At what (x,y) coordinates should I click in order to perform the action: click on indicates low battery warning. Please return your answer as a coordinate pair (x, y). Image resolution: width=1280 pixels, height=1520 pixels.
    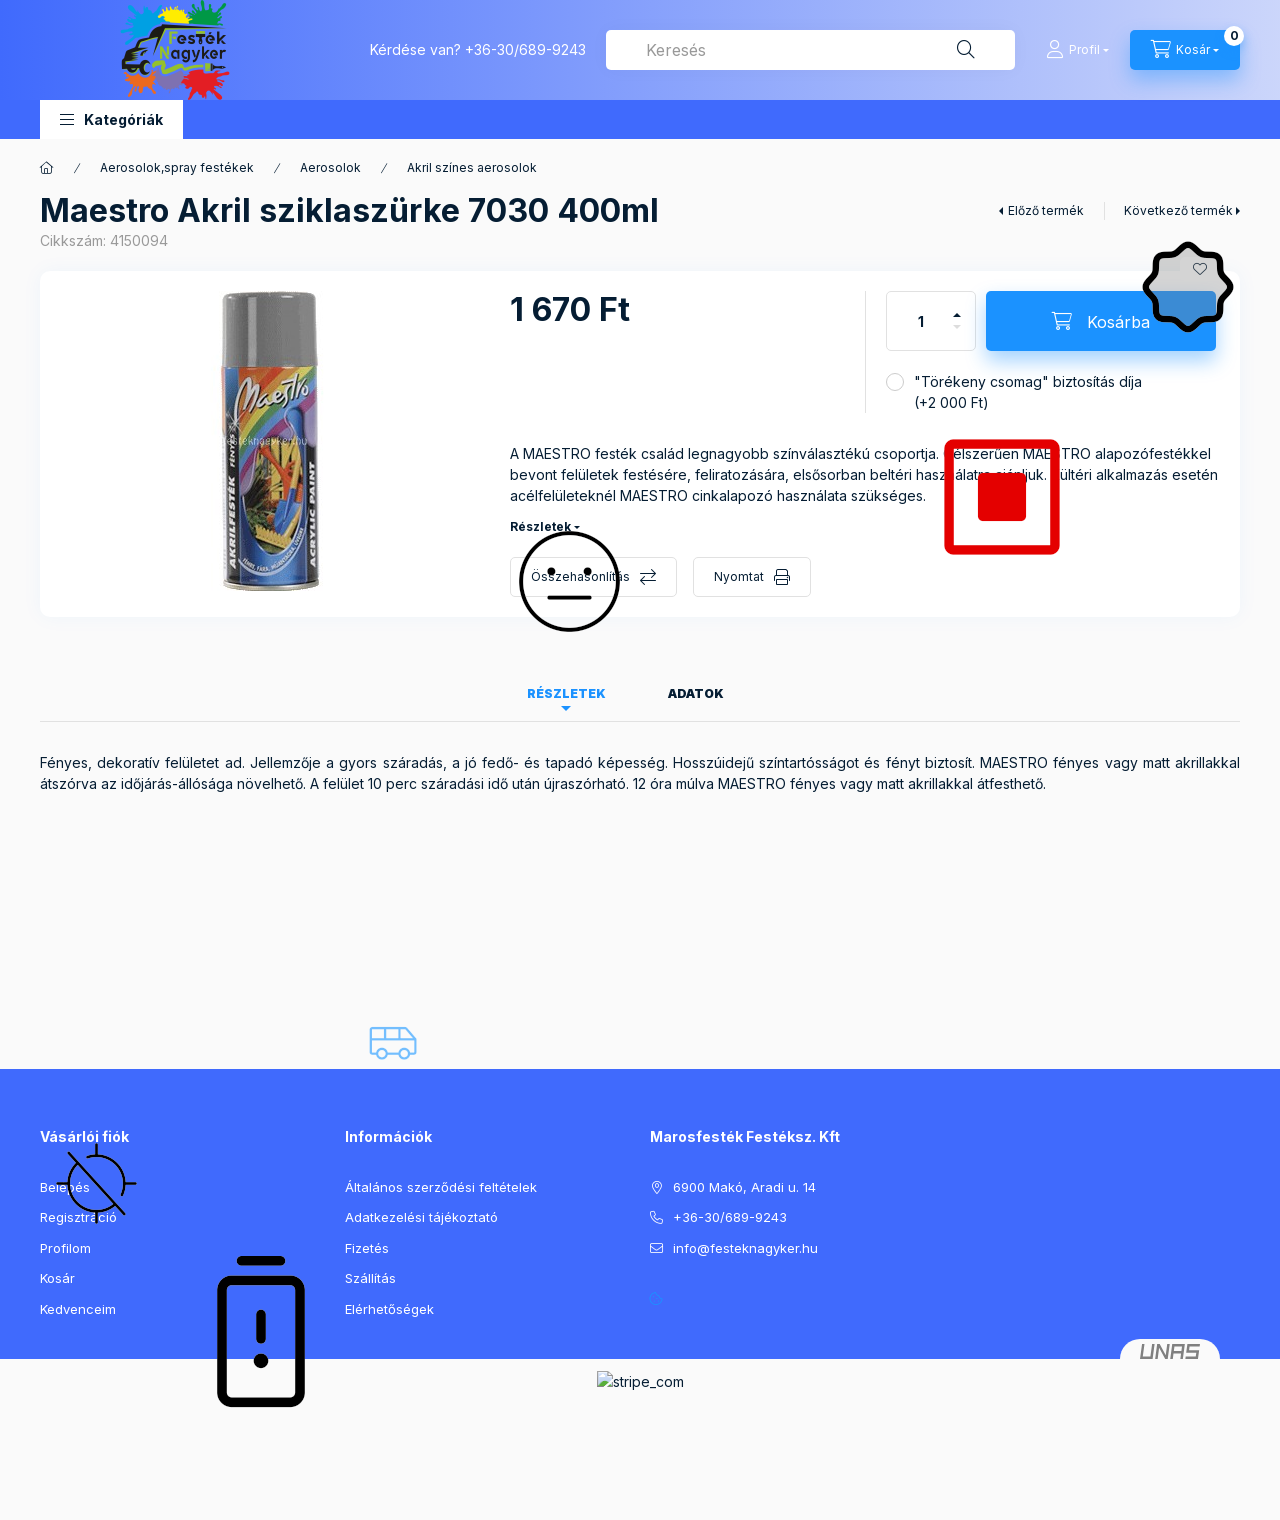
    Looking at the image, I should click on (261, 1334).